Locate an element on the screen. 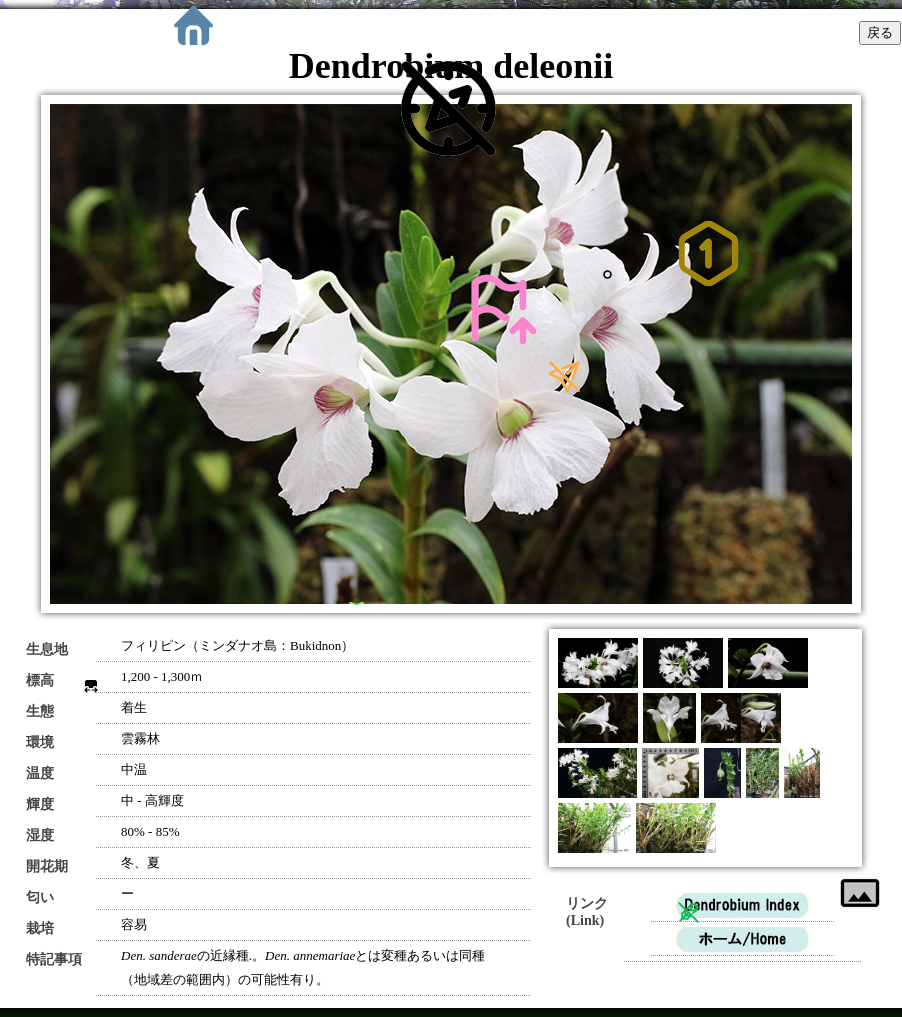 The image size is (902, 1017). view panorama or landscape photos is located at coordinates (860, 893).